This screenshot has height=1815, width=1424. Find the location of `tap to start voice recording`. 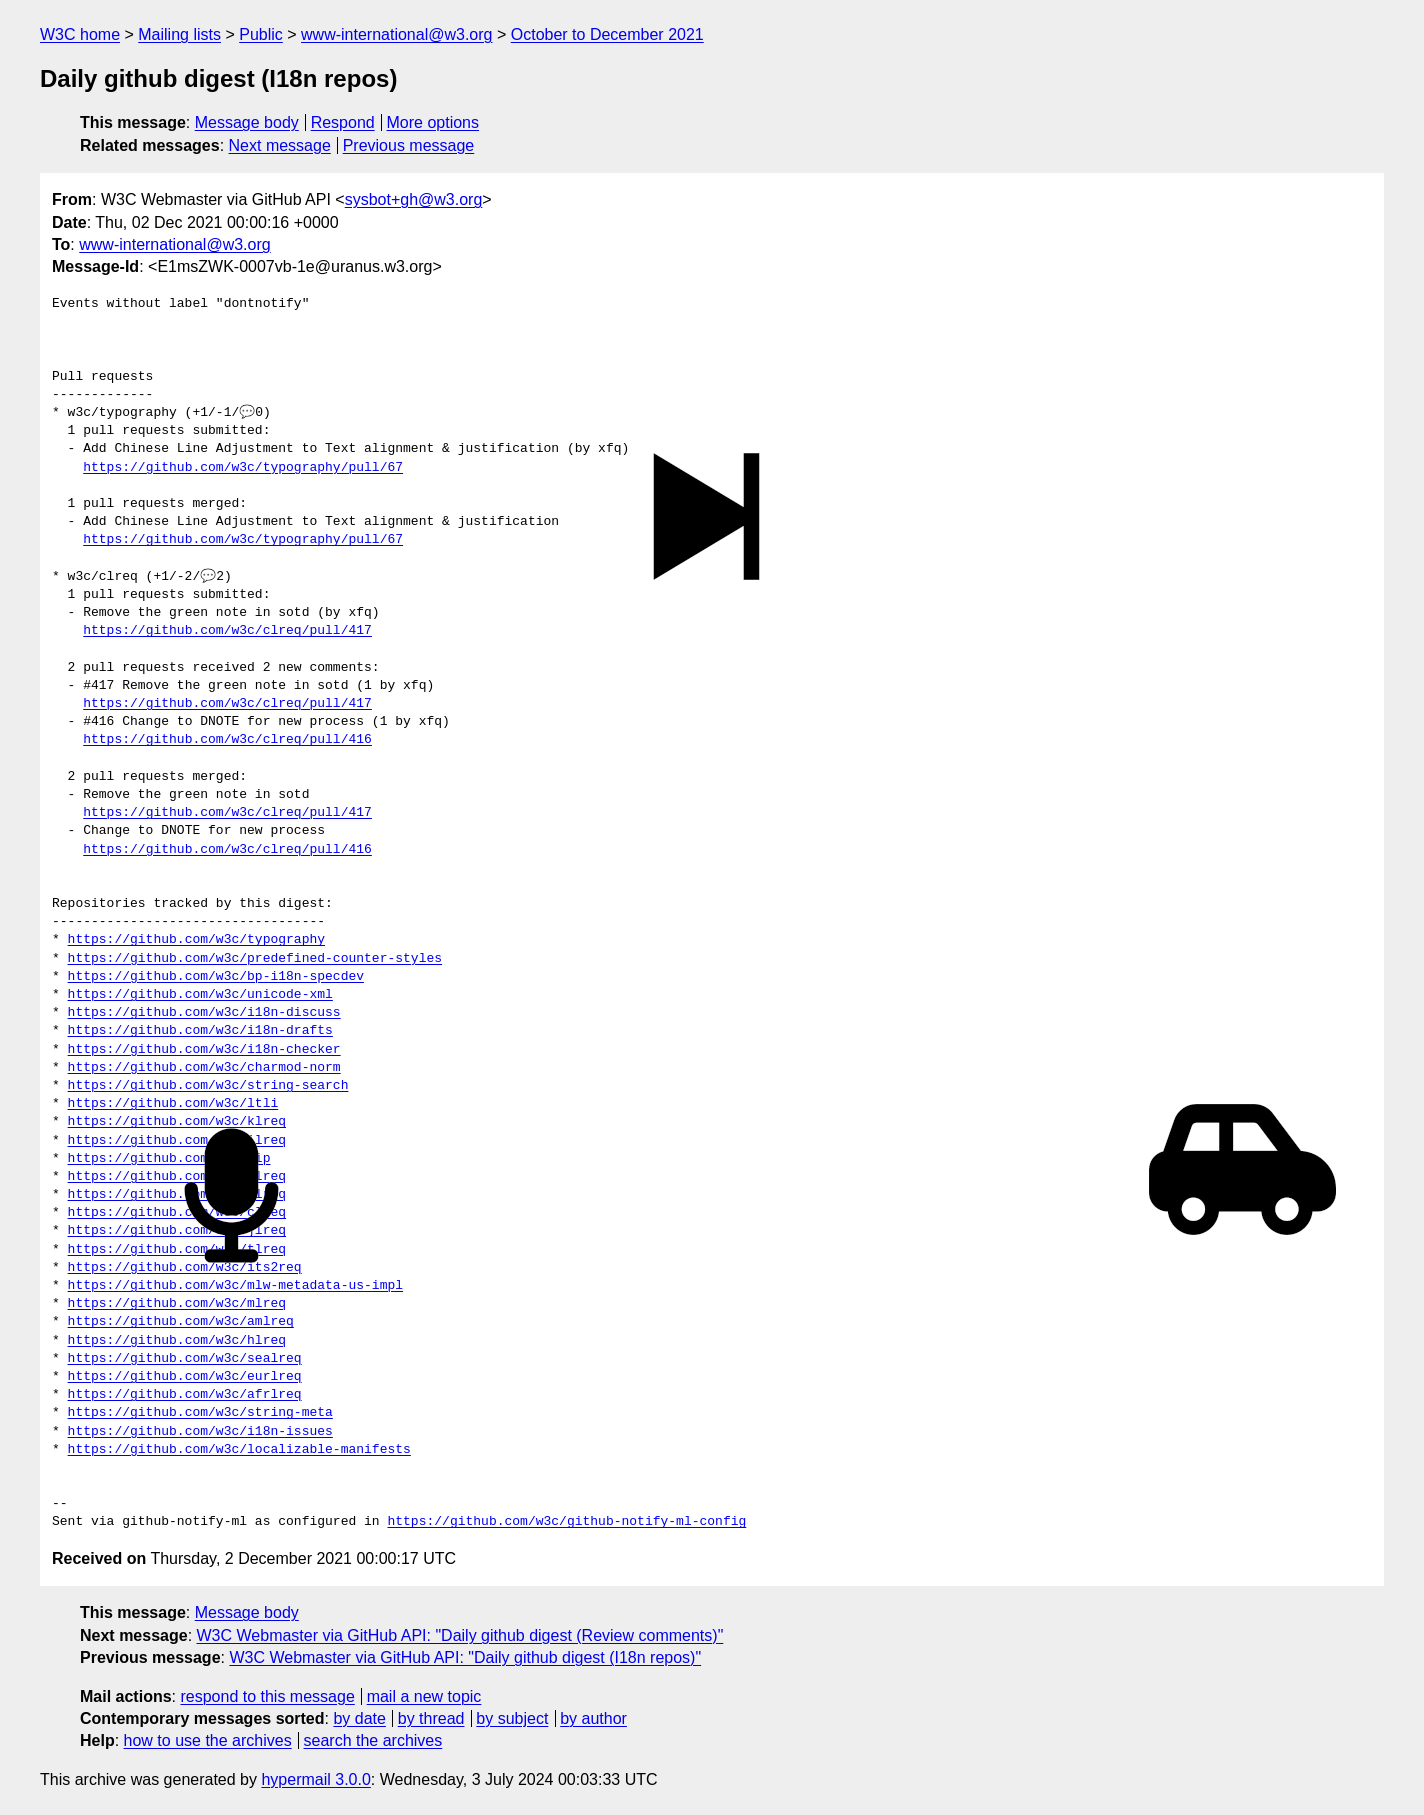

tap to start voice recording is located at coordinates (231, 1195).